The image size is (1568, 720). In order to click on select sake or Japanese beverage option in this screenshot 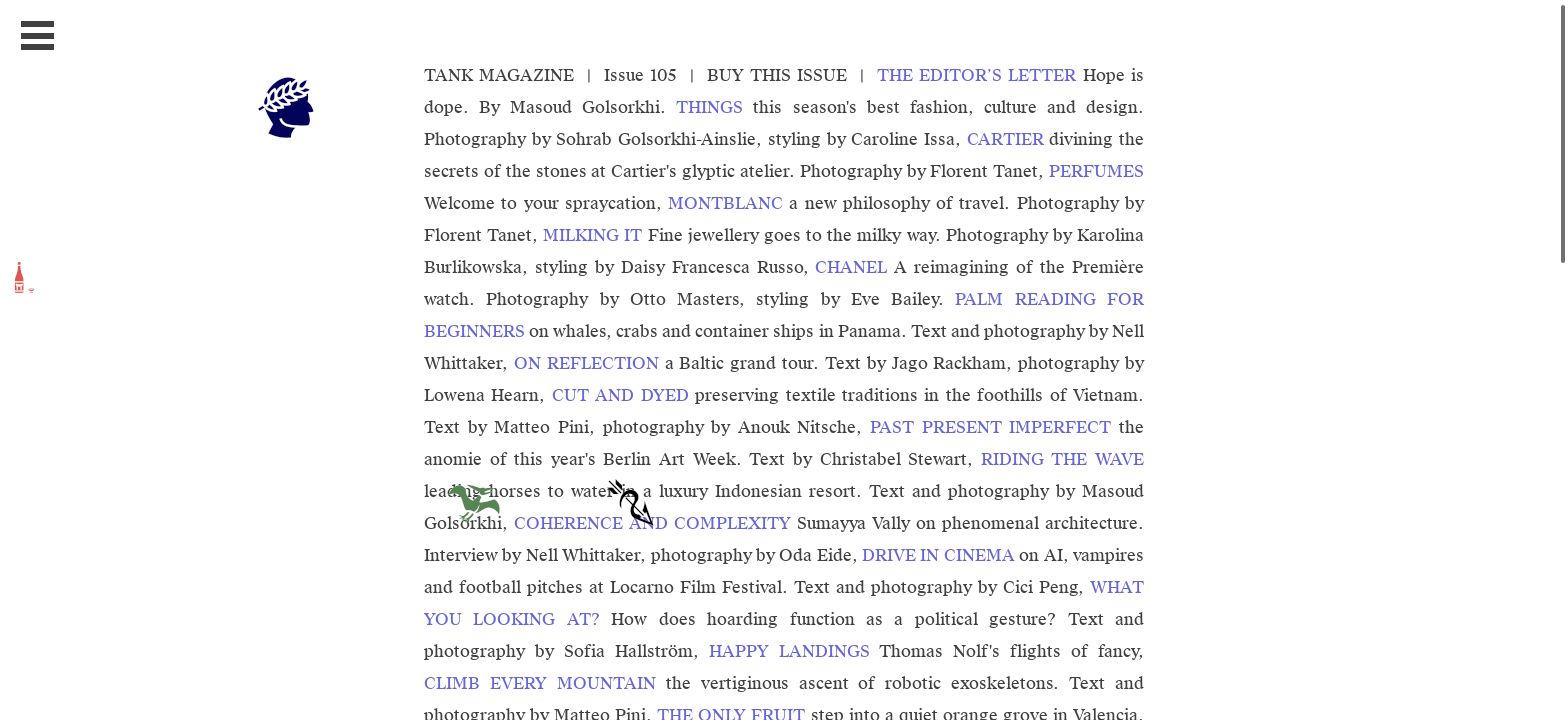, I will do `click(24, 277)`.